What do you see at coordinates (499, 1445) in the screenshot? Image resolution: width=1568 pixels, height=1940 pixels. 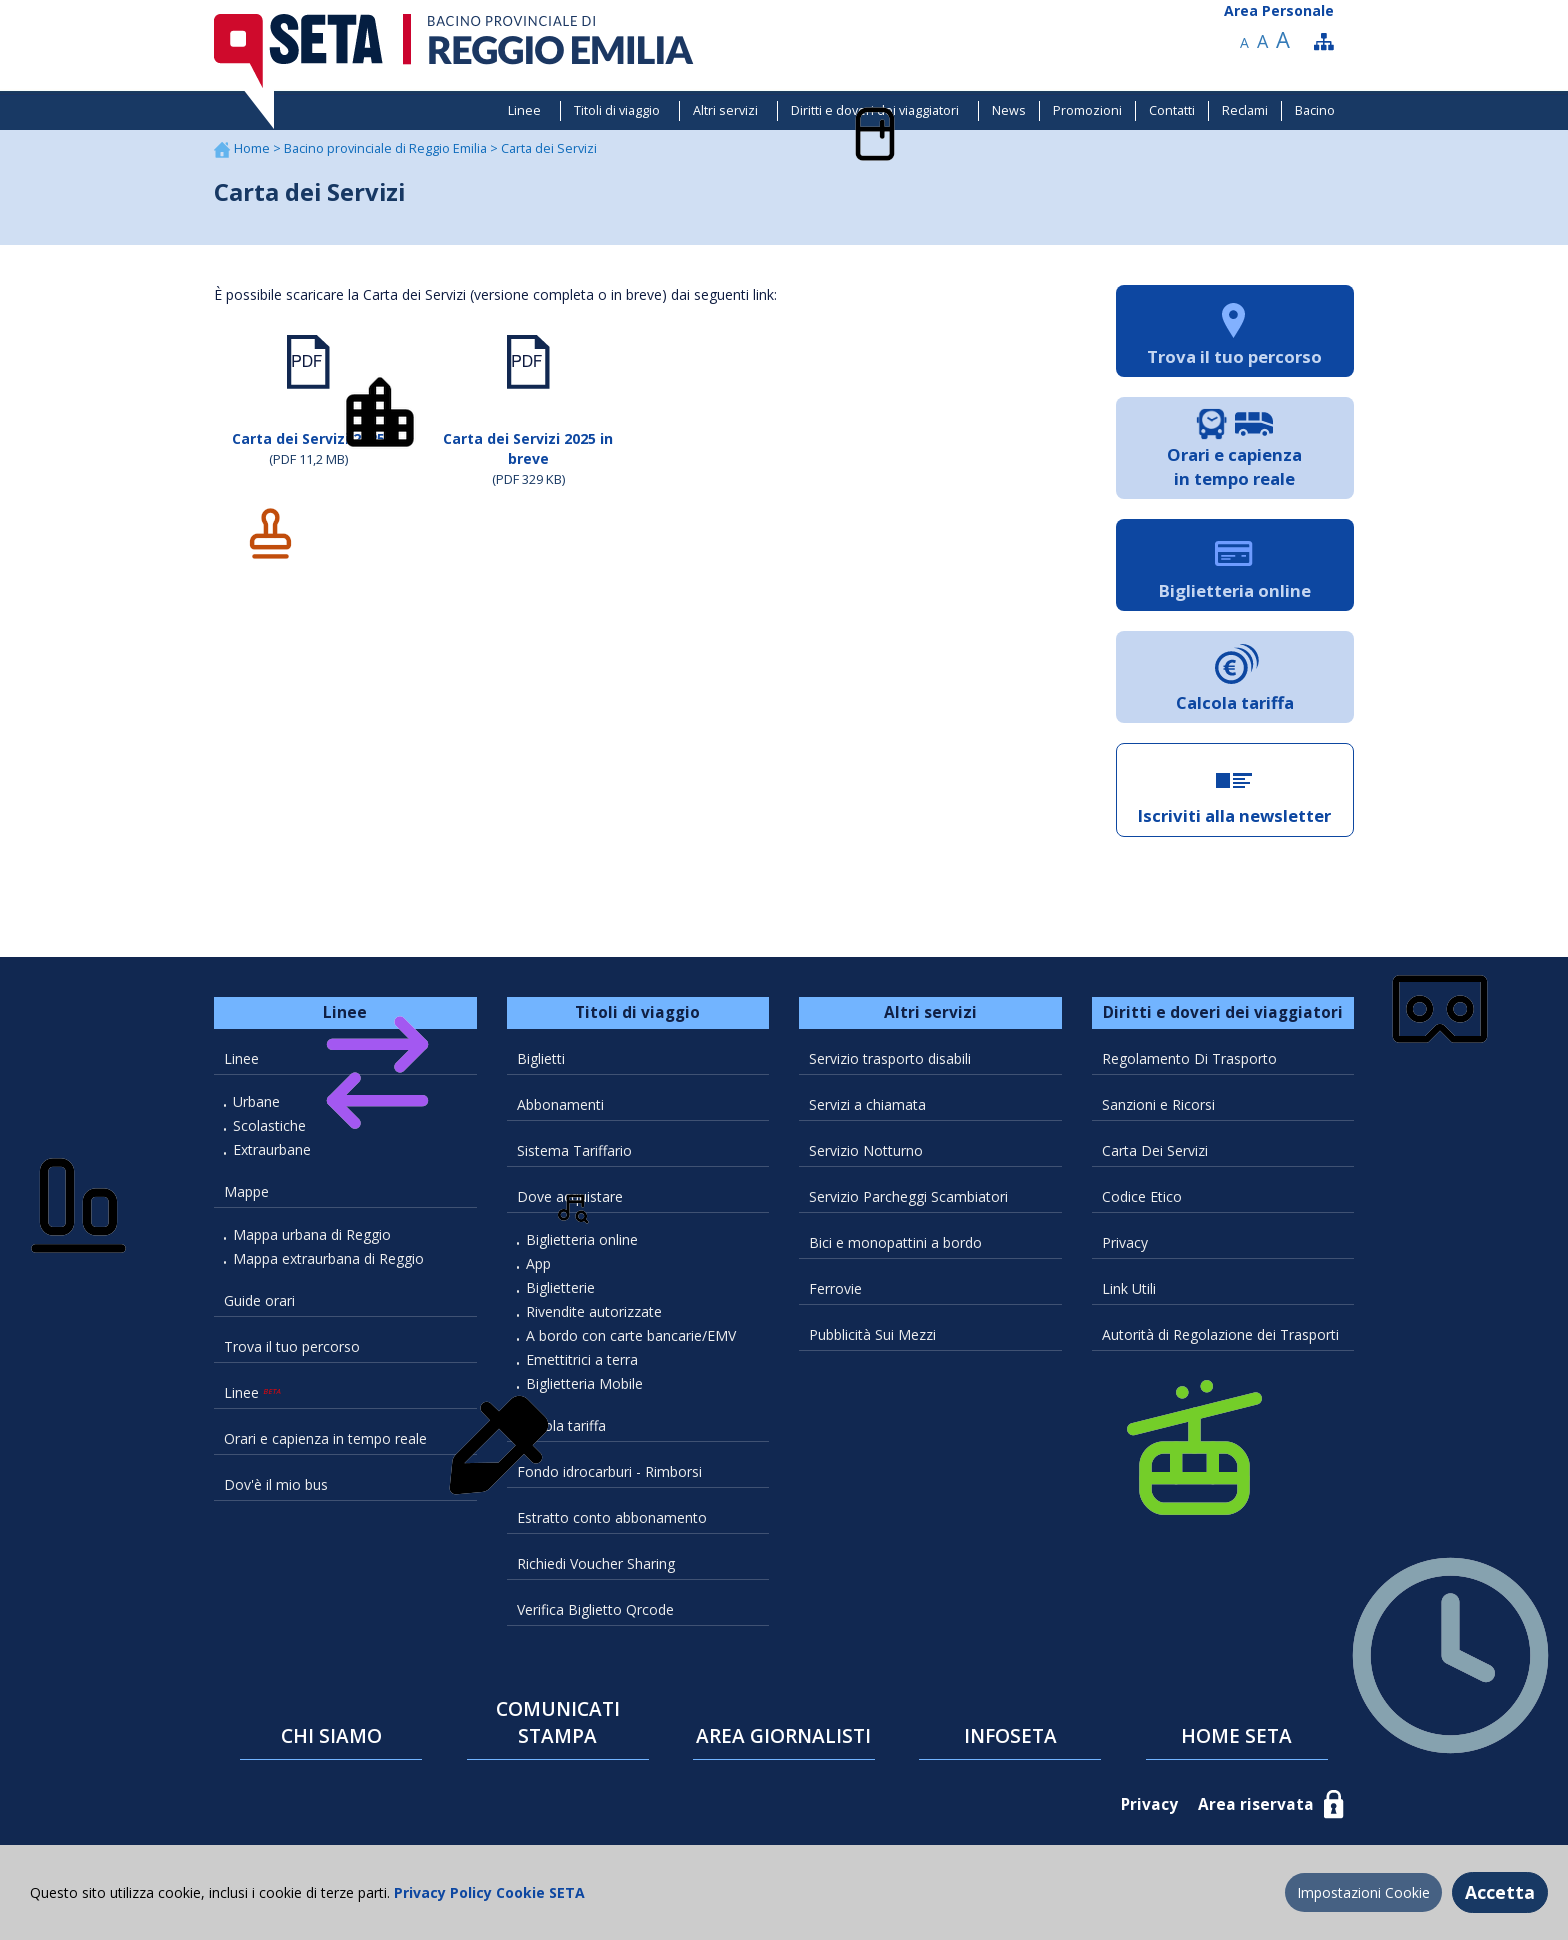 I see `select a color from the canvas` at bounding box center [499, 1445].